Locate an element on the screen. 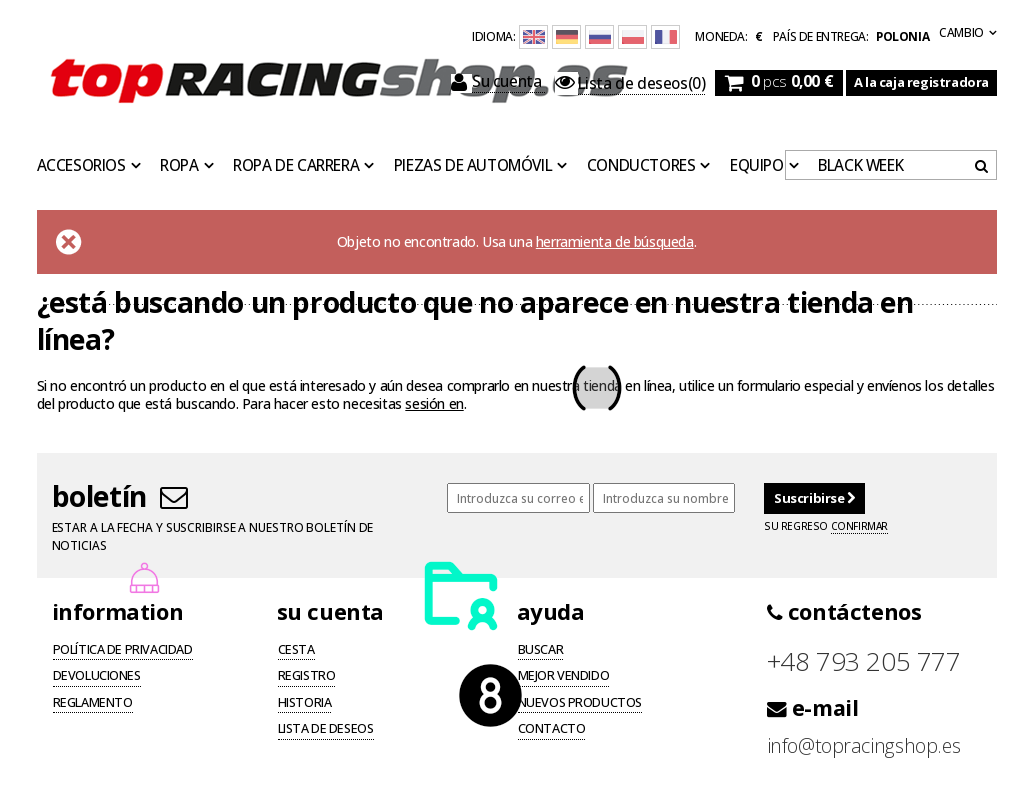 This screenshot has width=1033, height=808. access user files or personal folder is located at coordinates (461, 594).